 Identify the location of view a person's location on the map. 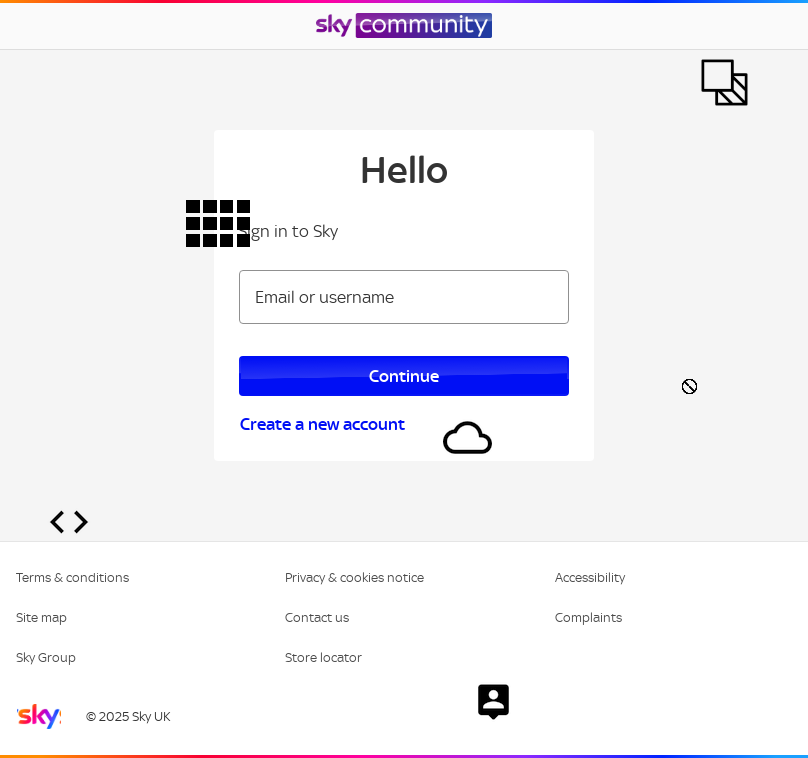
(493, 701).